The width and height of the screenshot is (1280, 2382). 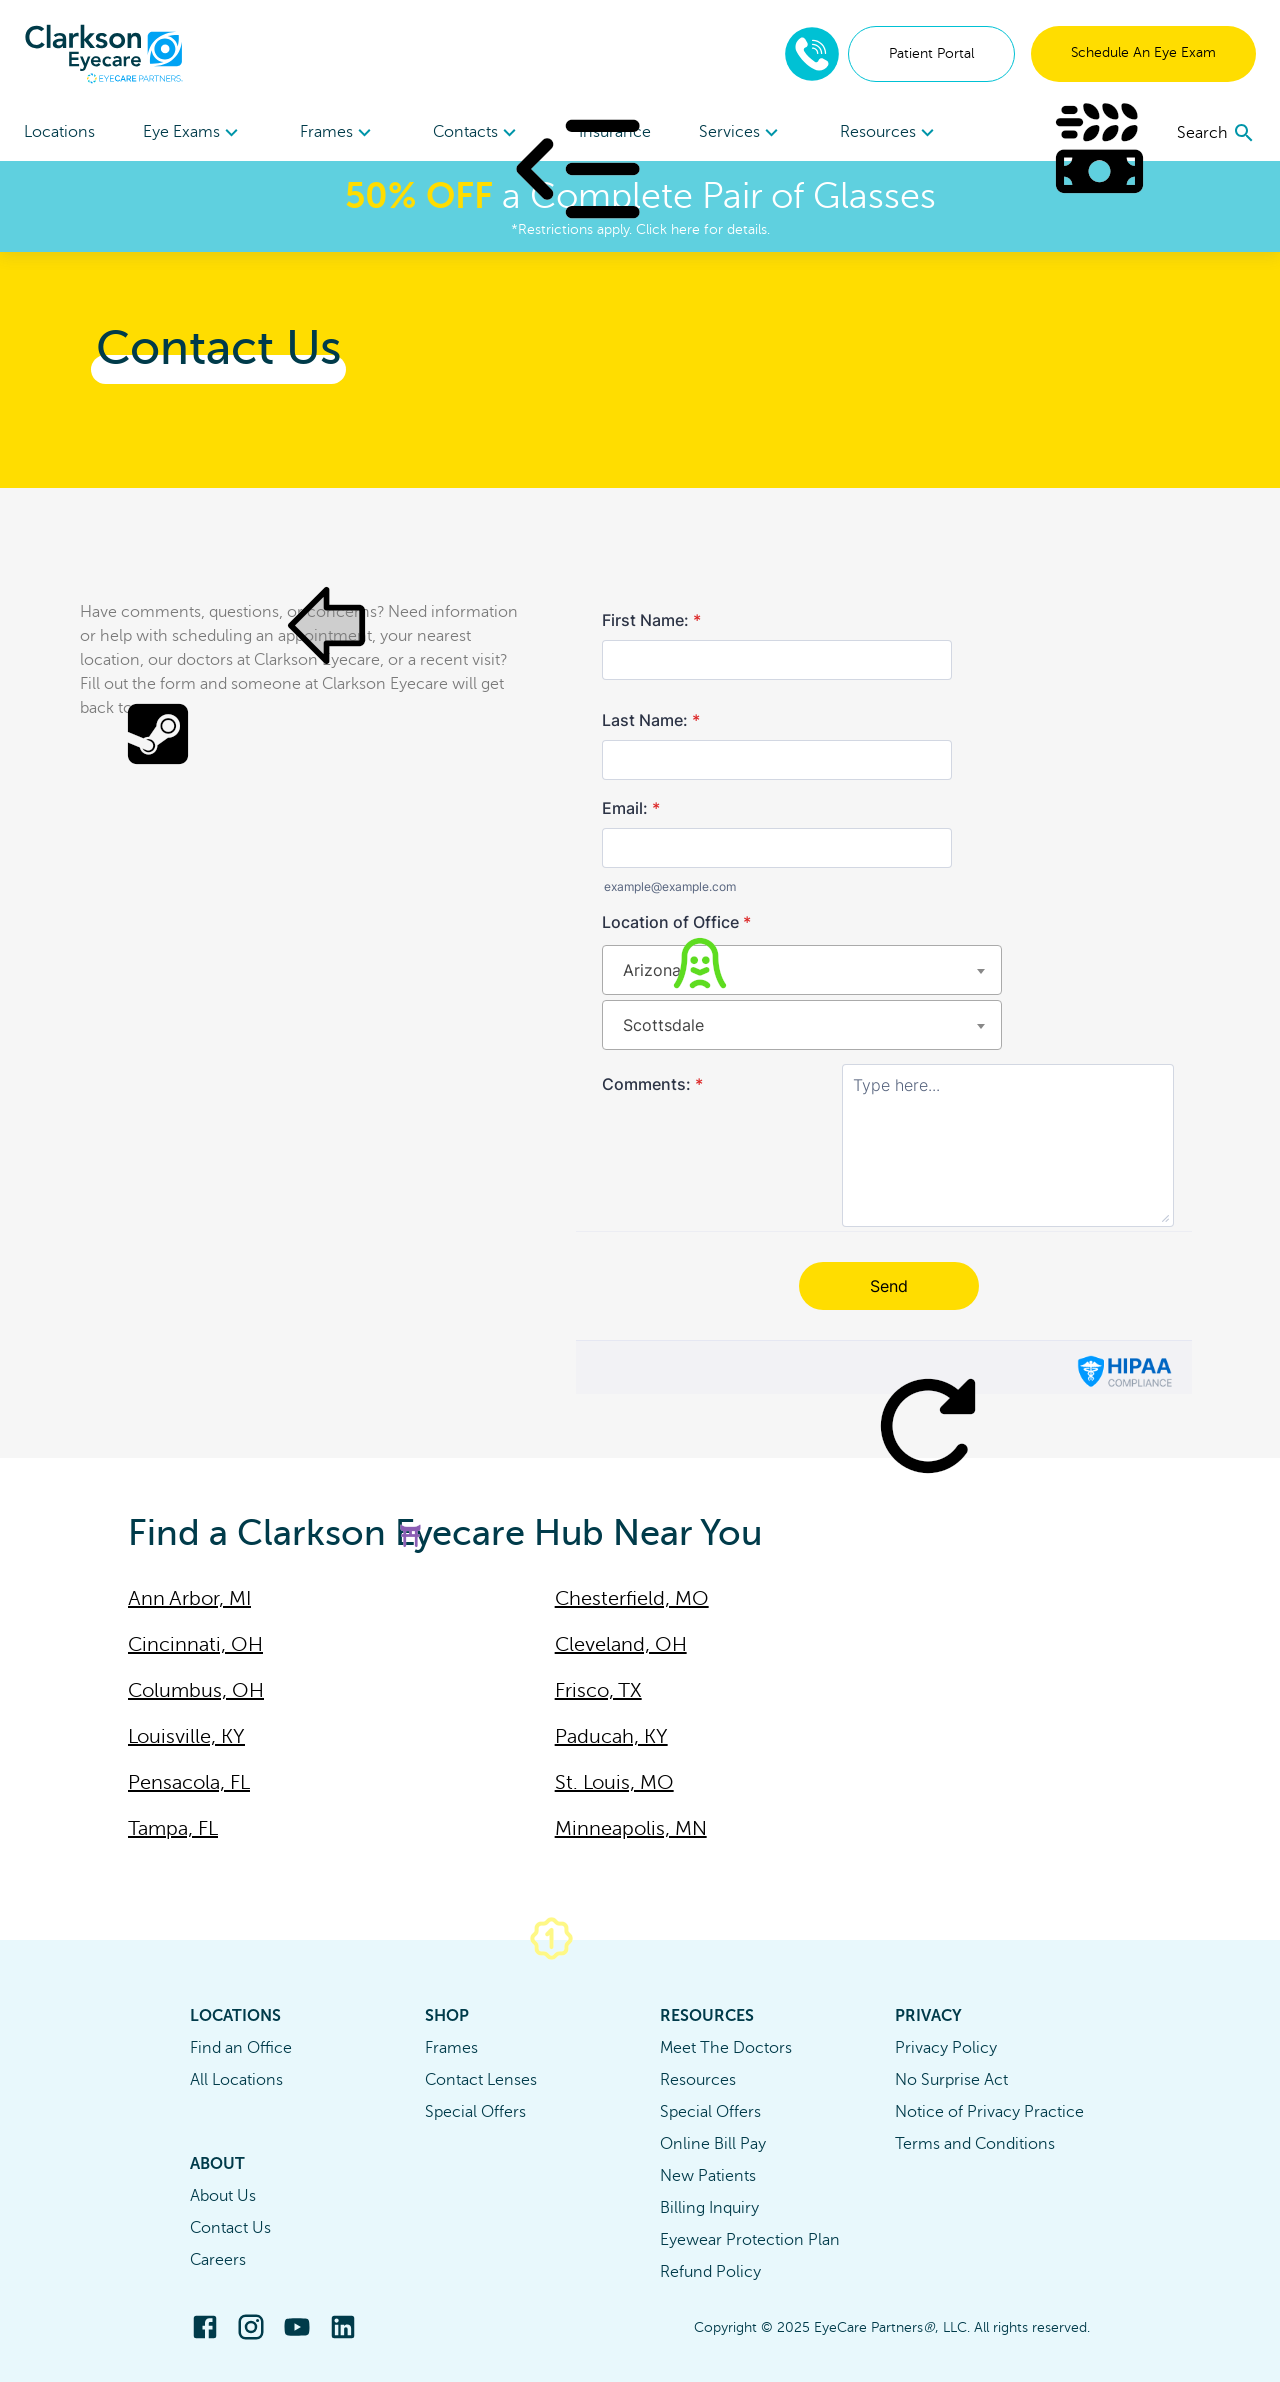 What do you see at coordinates (551, 1938) in the screenshot?
I see `indicates first place or top ranking` at bounding box center [551, 1938].